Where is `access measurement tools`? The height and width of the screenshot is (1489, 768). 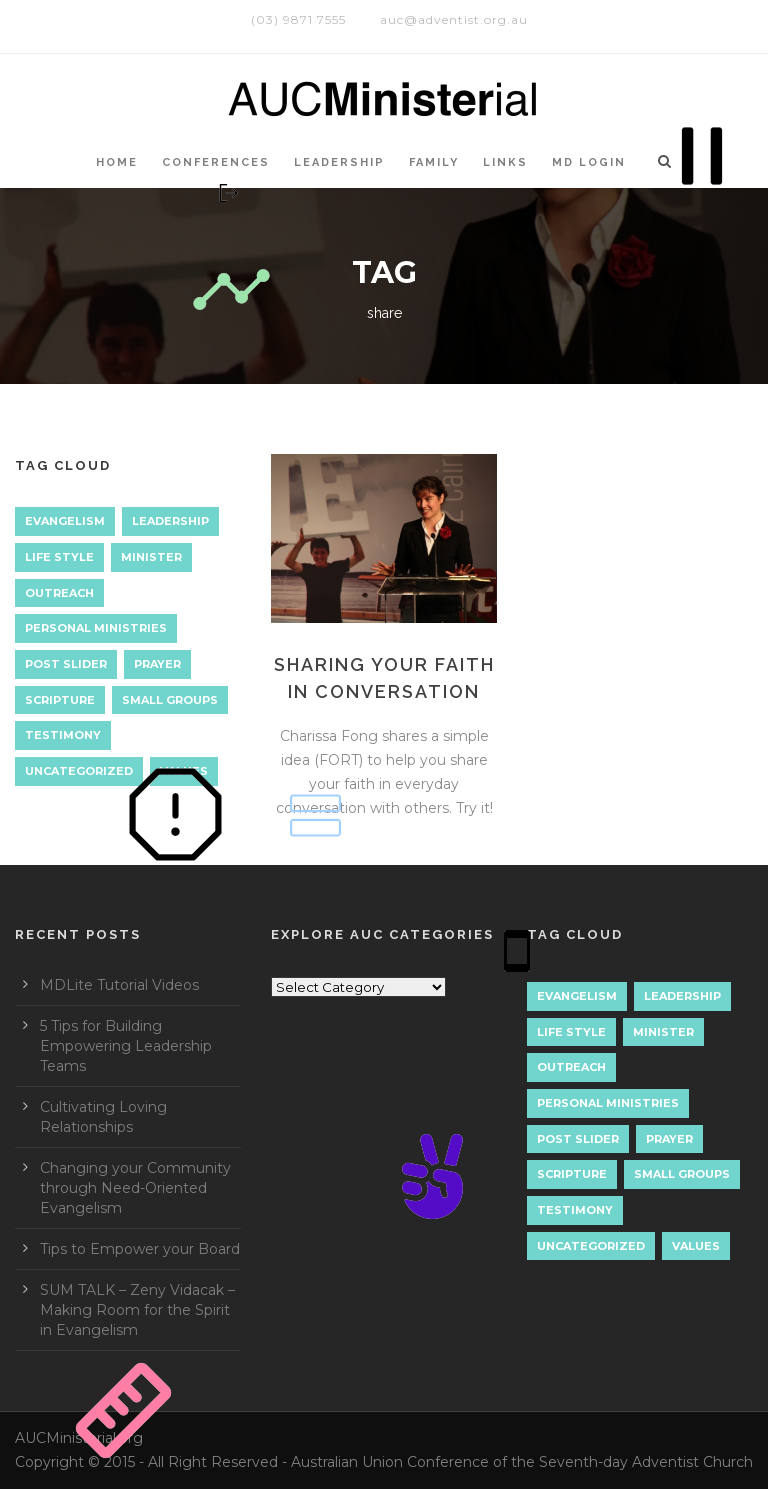
access measurement tools is located at coordinates (123, 1410).